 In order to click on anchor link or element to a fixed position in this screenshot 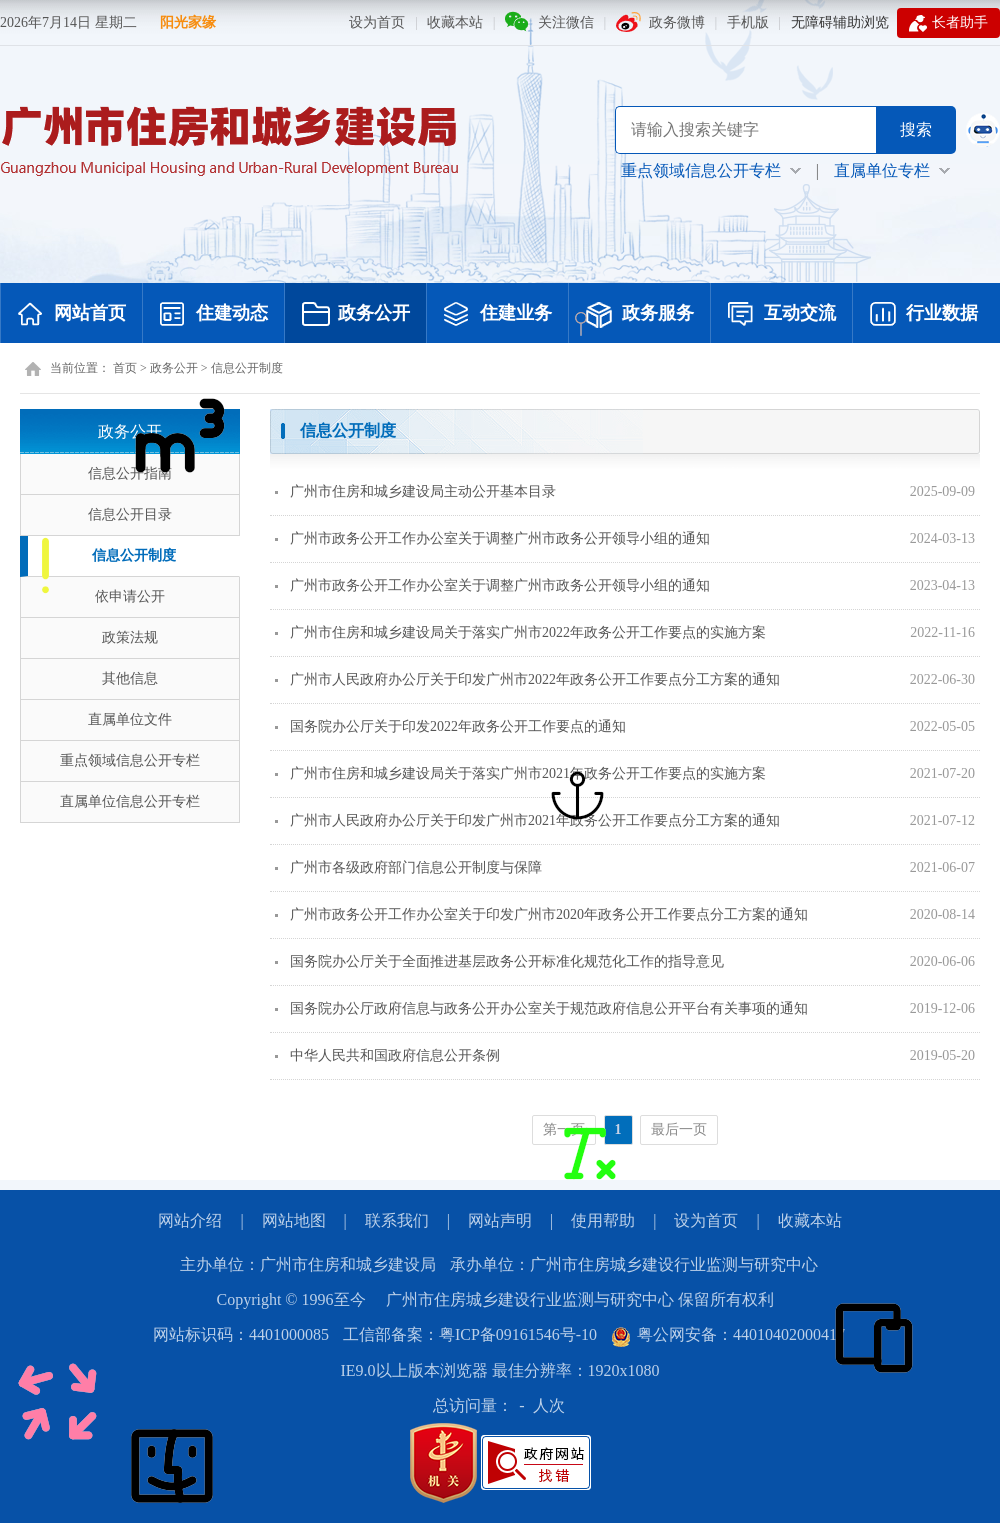, I will do `click(577, 795)`.